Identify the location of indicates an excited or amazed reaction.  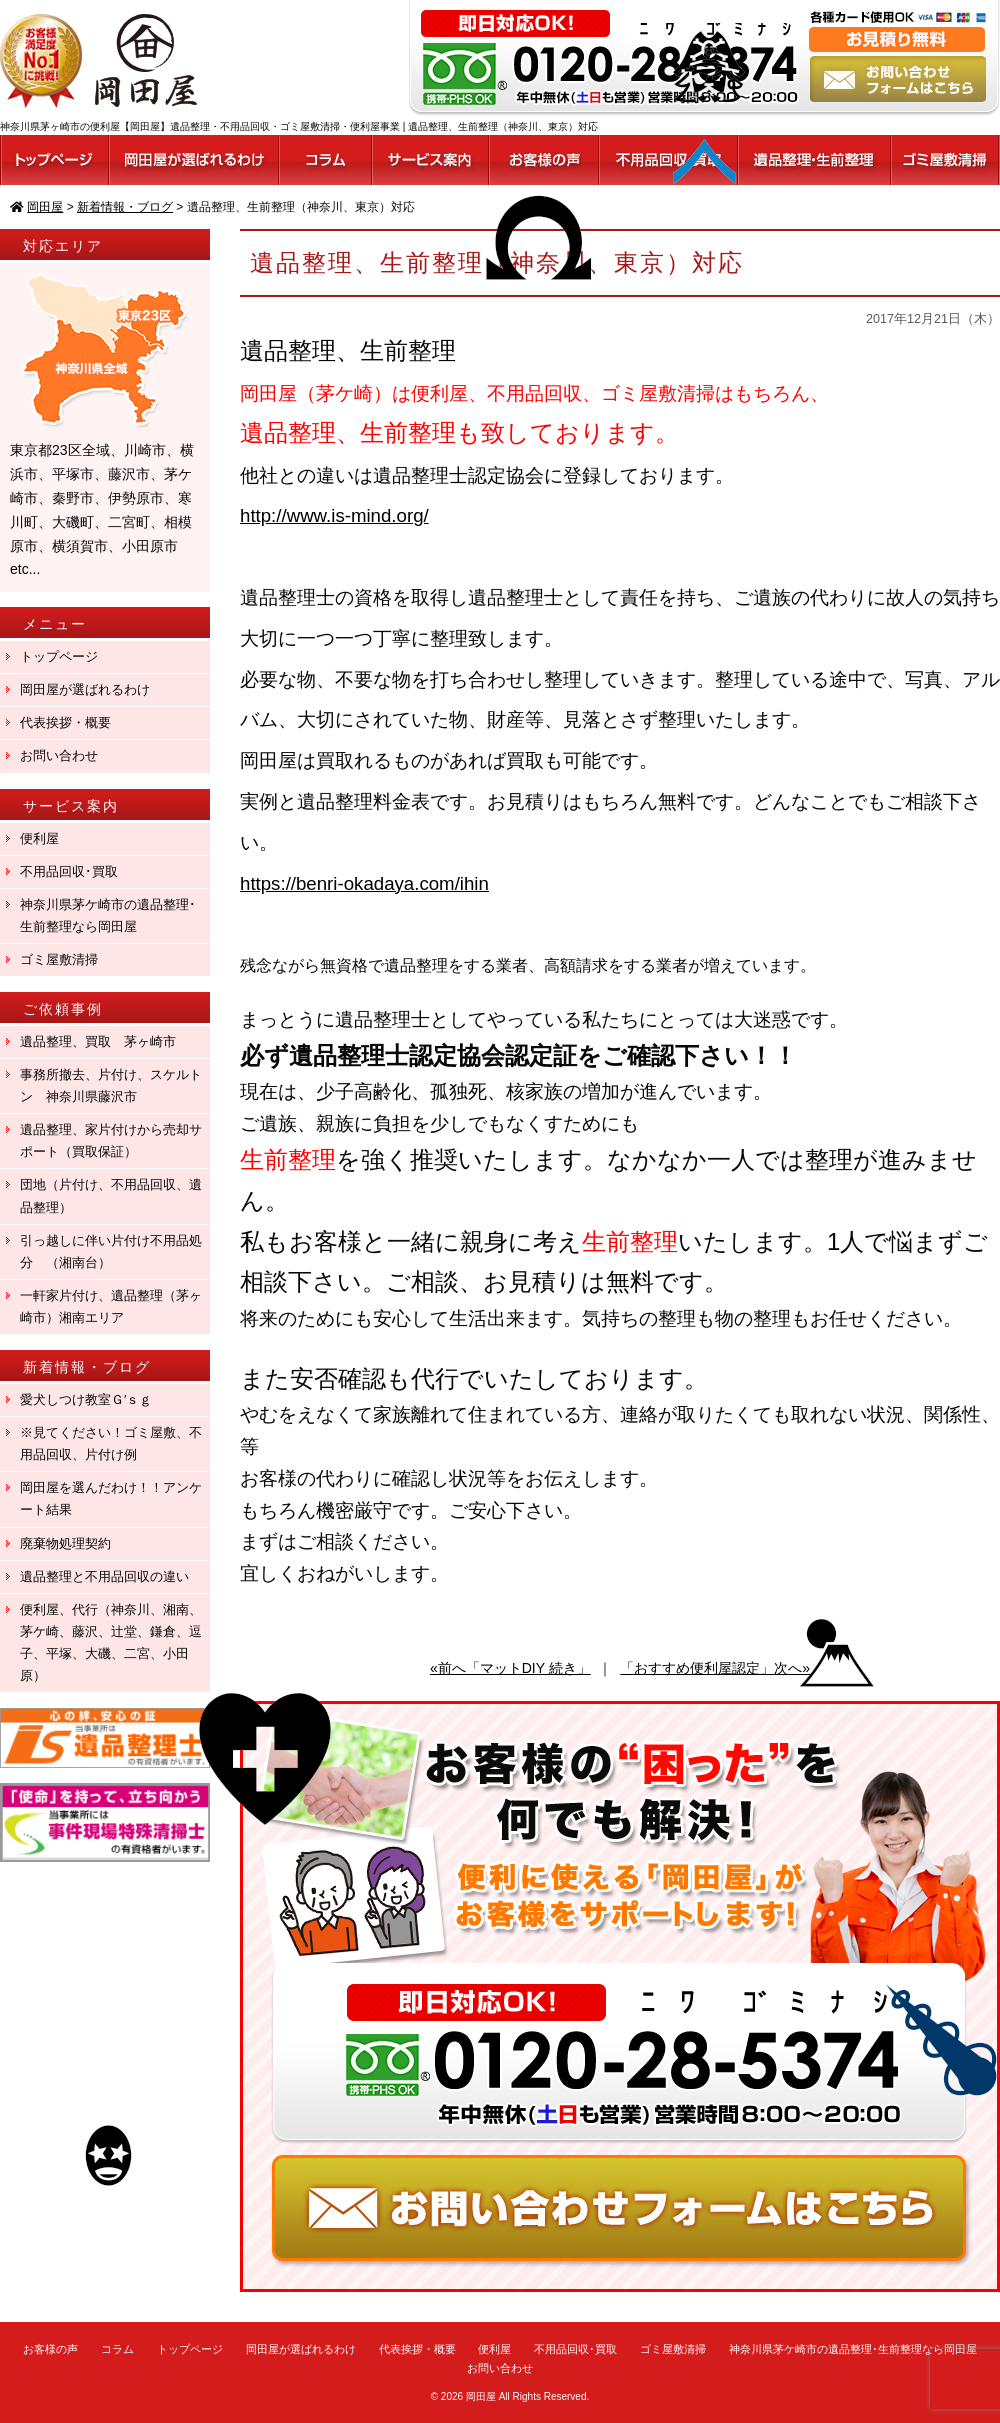
(108, 2155).